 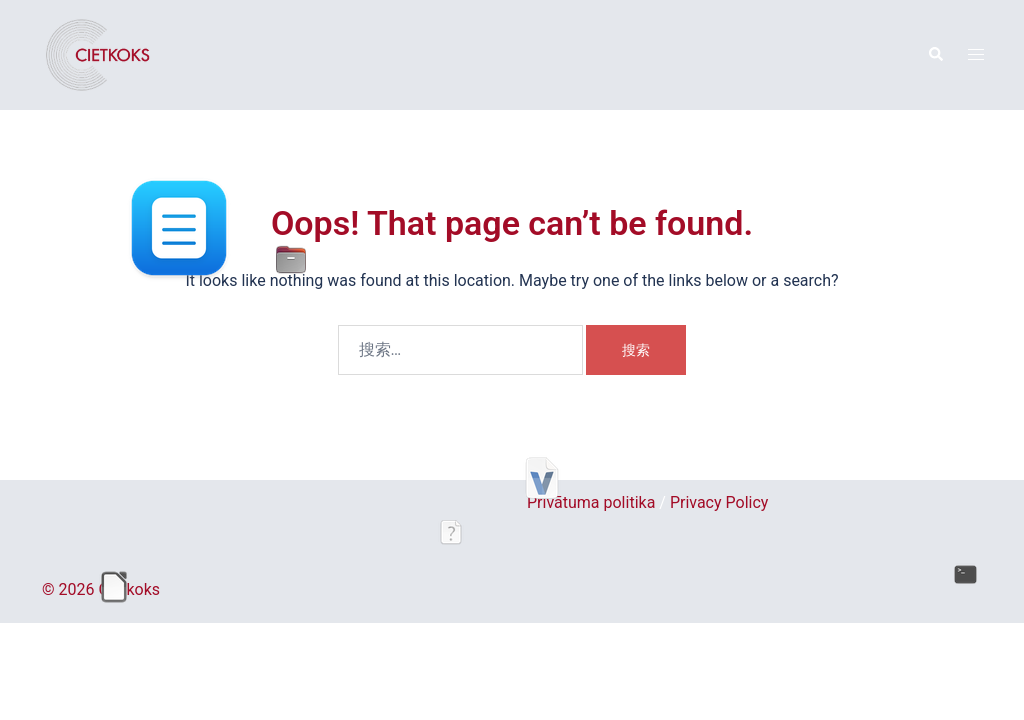 I want to click on open the terminal application, so click(x=965, y=574).